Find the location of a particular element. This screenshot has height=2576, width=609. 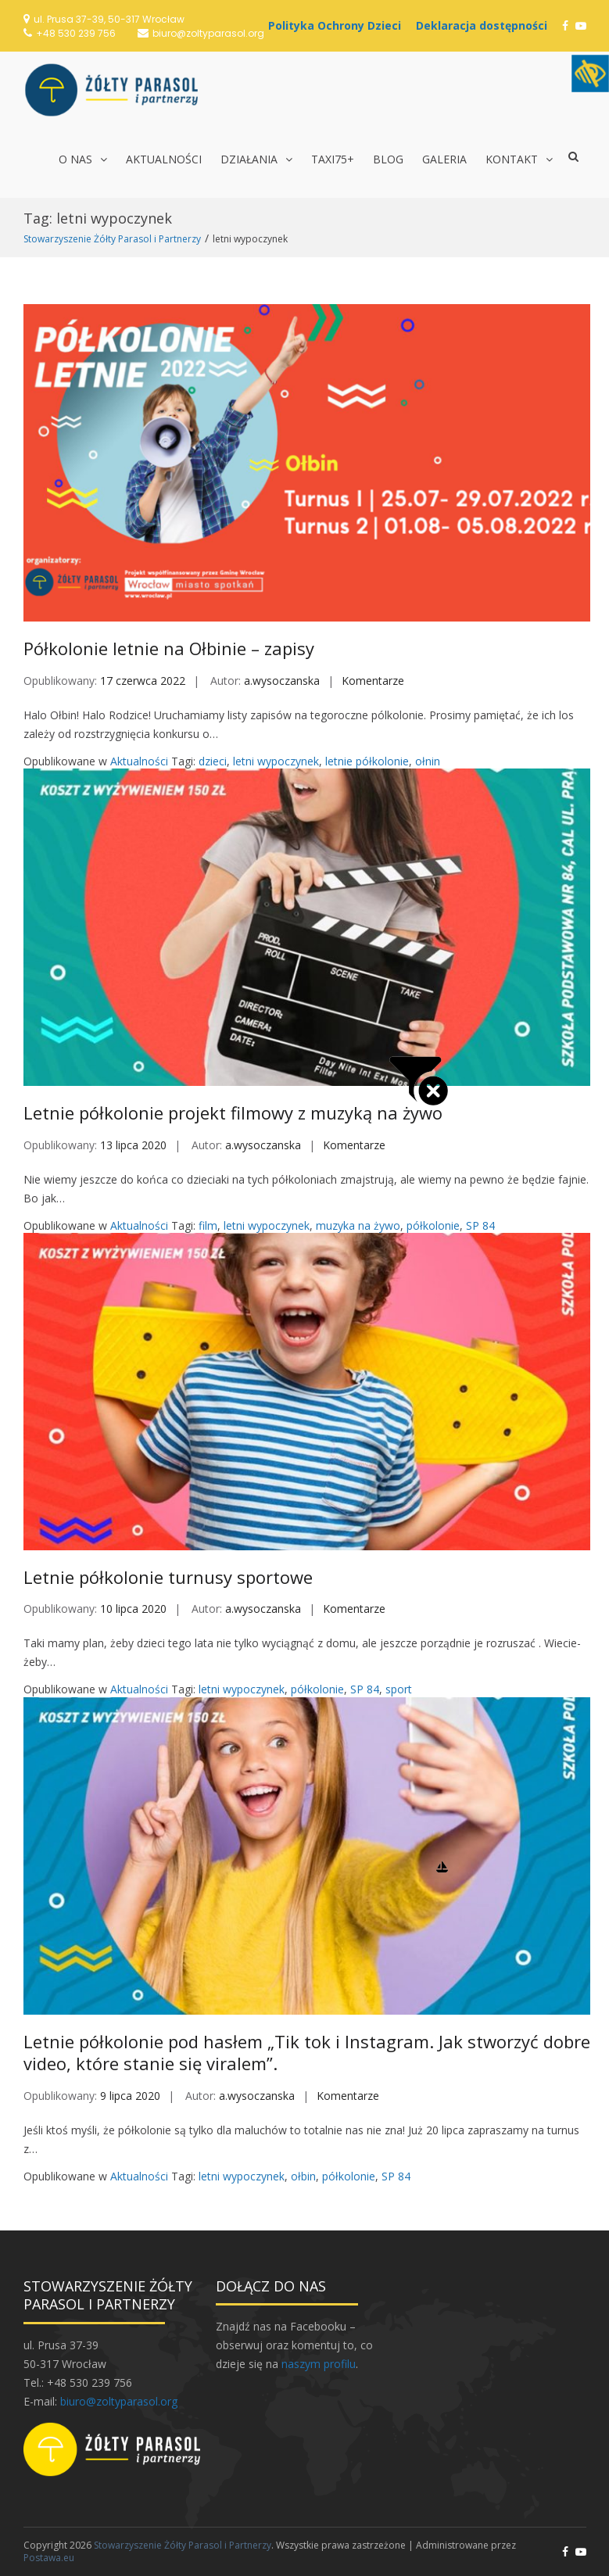

clear all active filters is located at coordinates (418, 1076).